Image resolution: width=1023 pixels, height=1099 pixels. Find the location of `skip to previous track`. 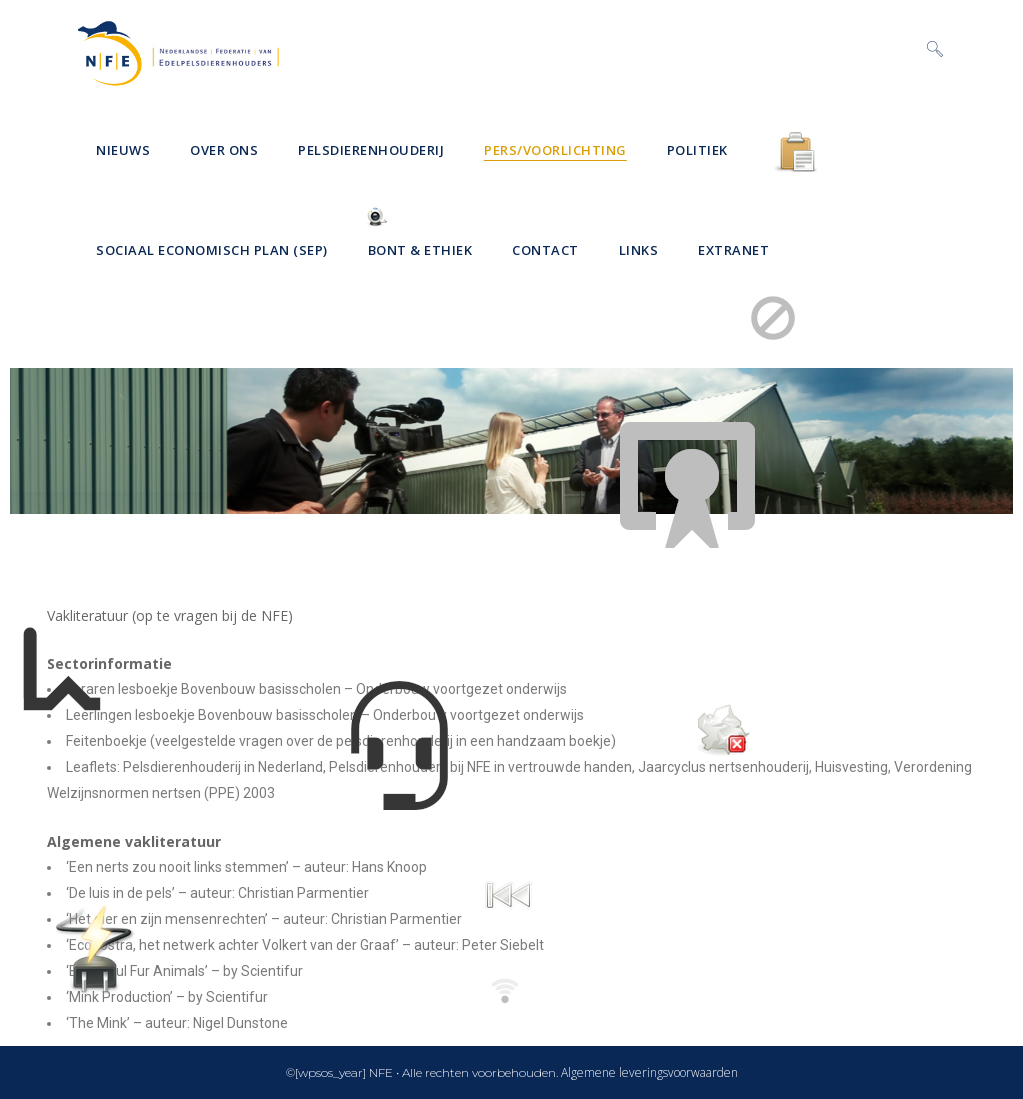

skip to previous track is located at coordinates (508, 895).